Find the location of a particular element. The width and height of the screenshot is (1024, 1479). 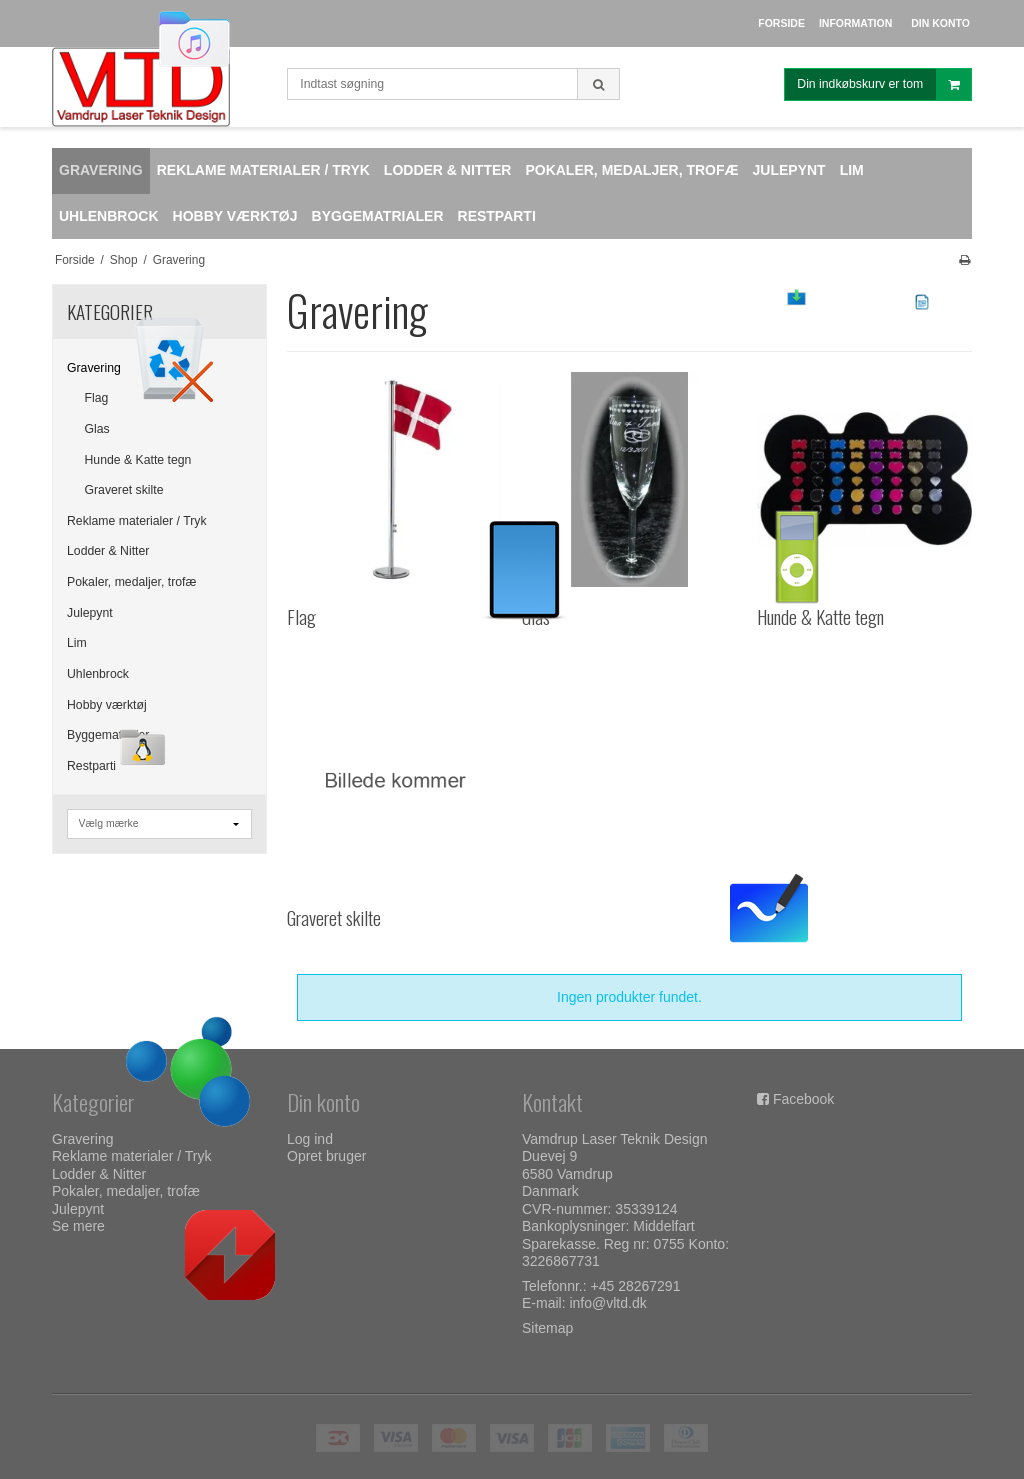

open folder containing apple music files is located at coordinates (194, 41).